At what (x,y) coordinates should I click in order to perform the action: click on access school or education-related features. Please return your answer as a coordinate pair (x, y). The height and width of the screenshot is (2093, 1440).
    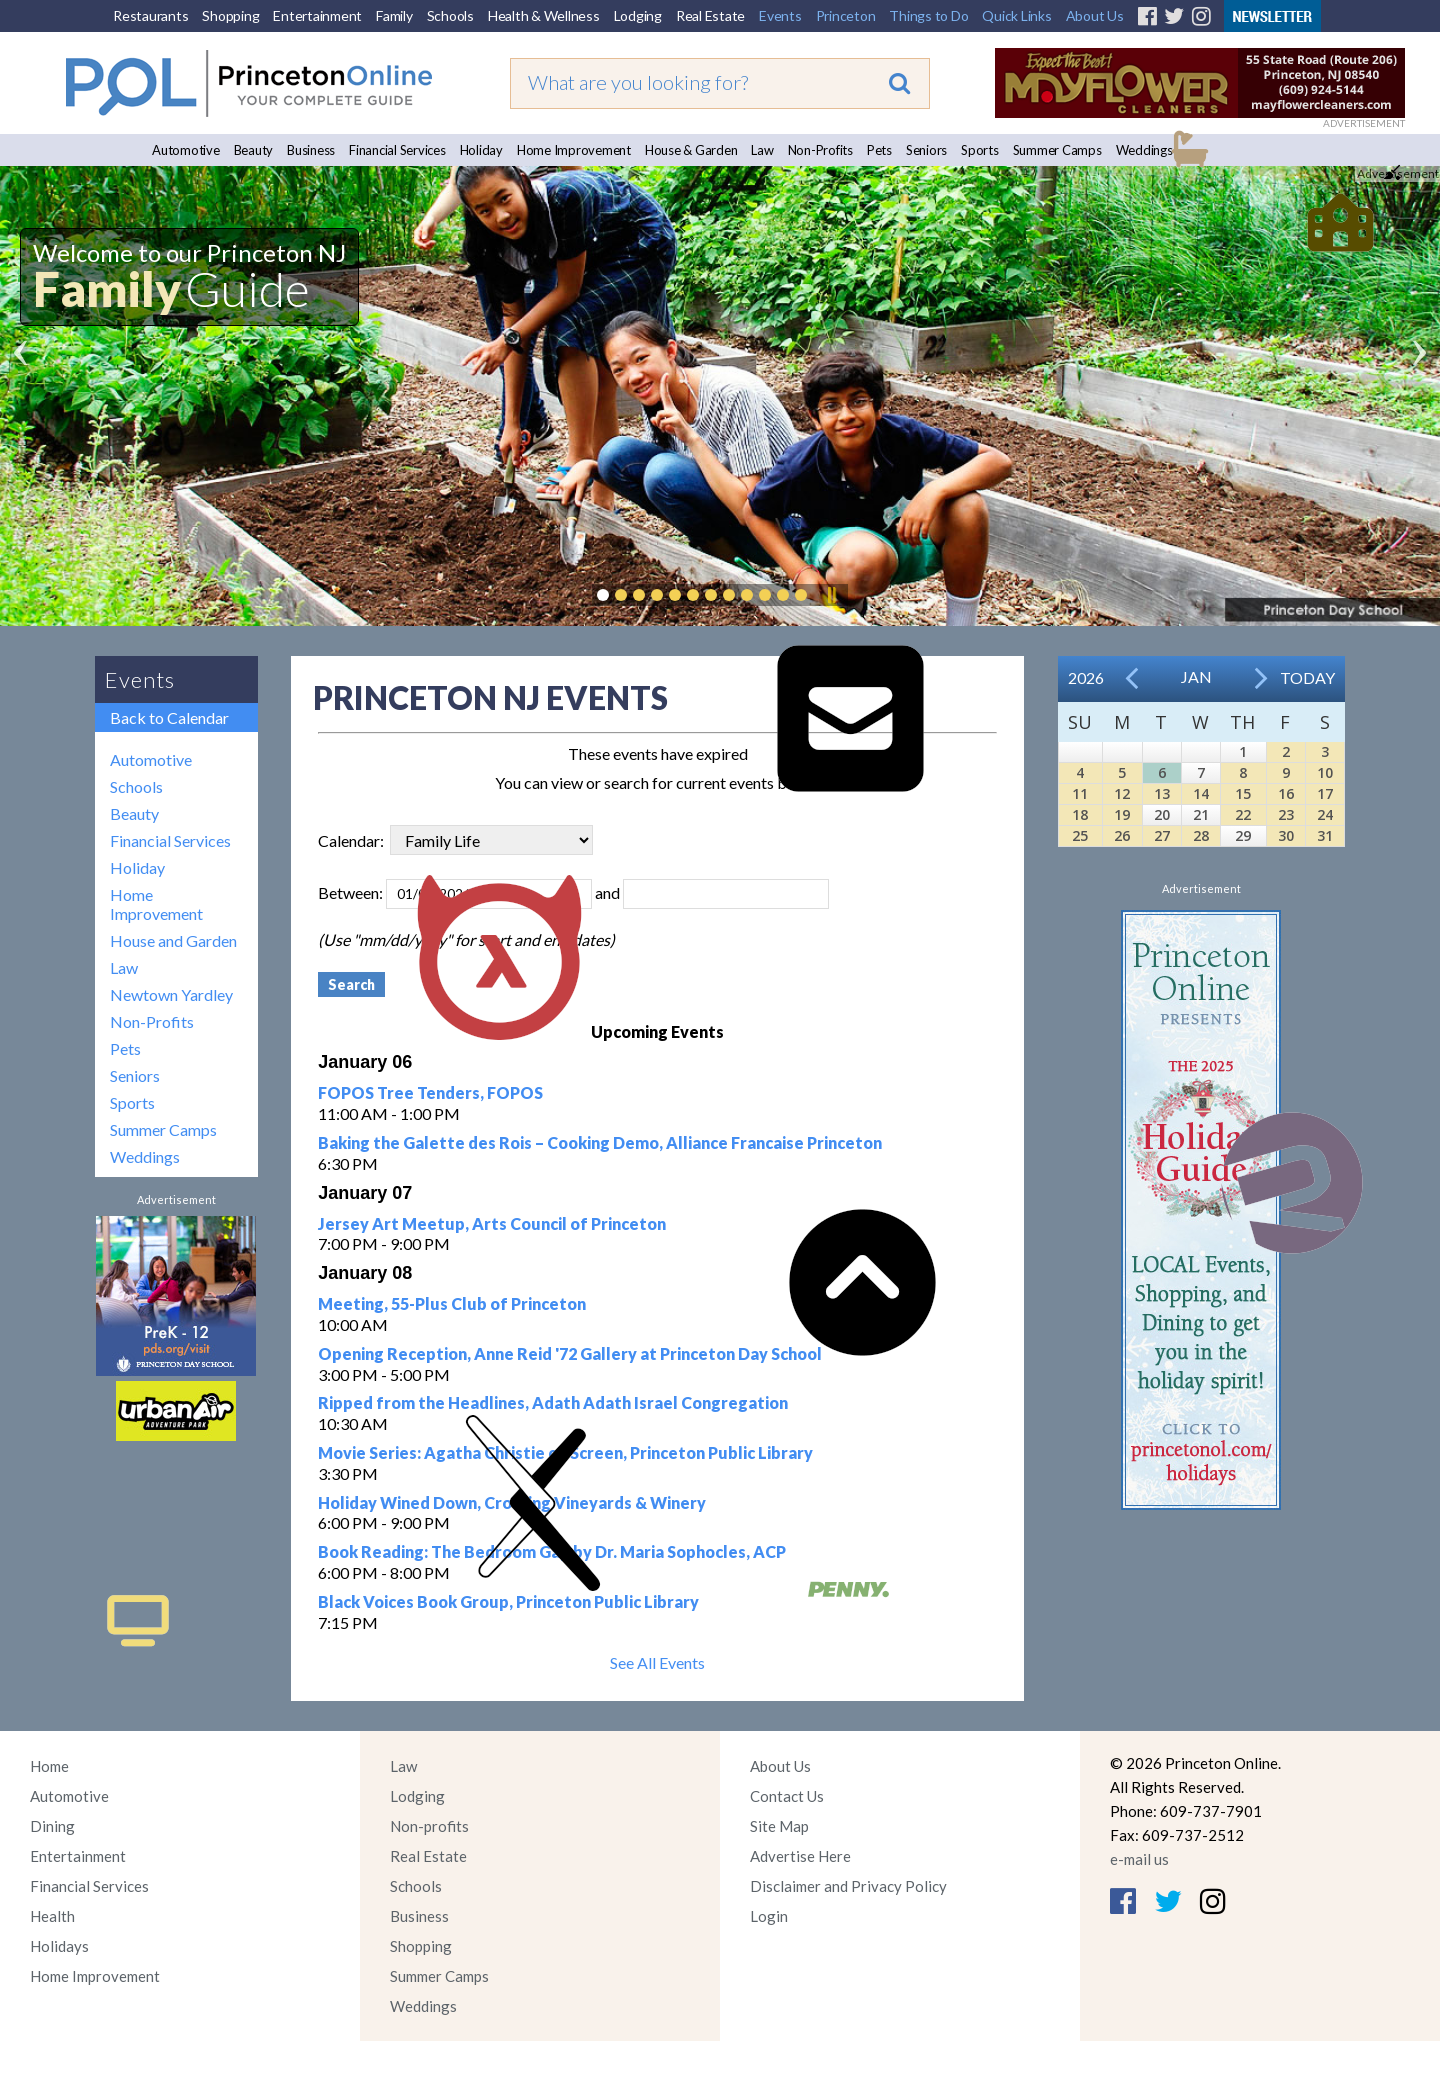
    Looking at the image, I should click on (1340, 222).